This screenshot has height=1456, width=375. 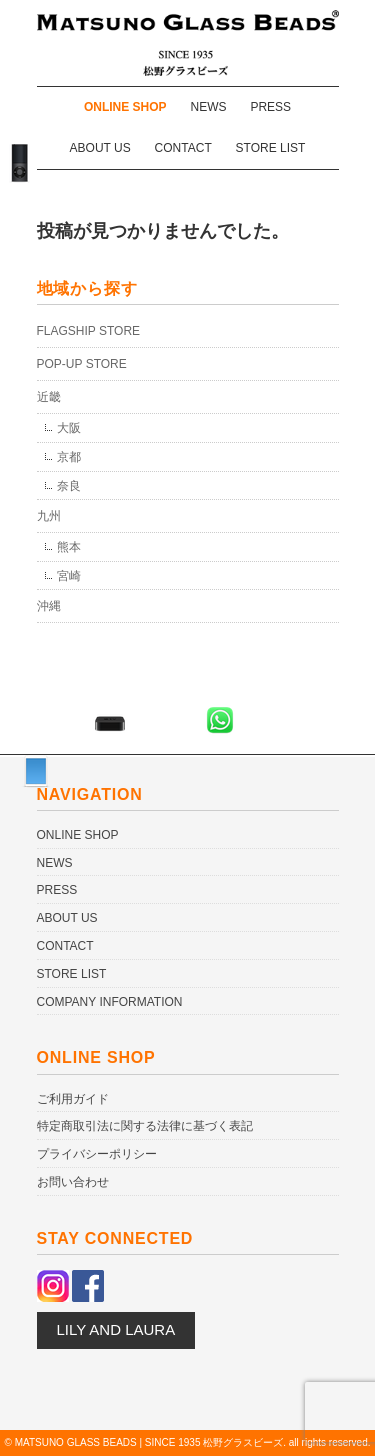 I want to click on access iPod device settings, so click(x=19, y=163).